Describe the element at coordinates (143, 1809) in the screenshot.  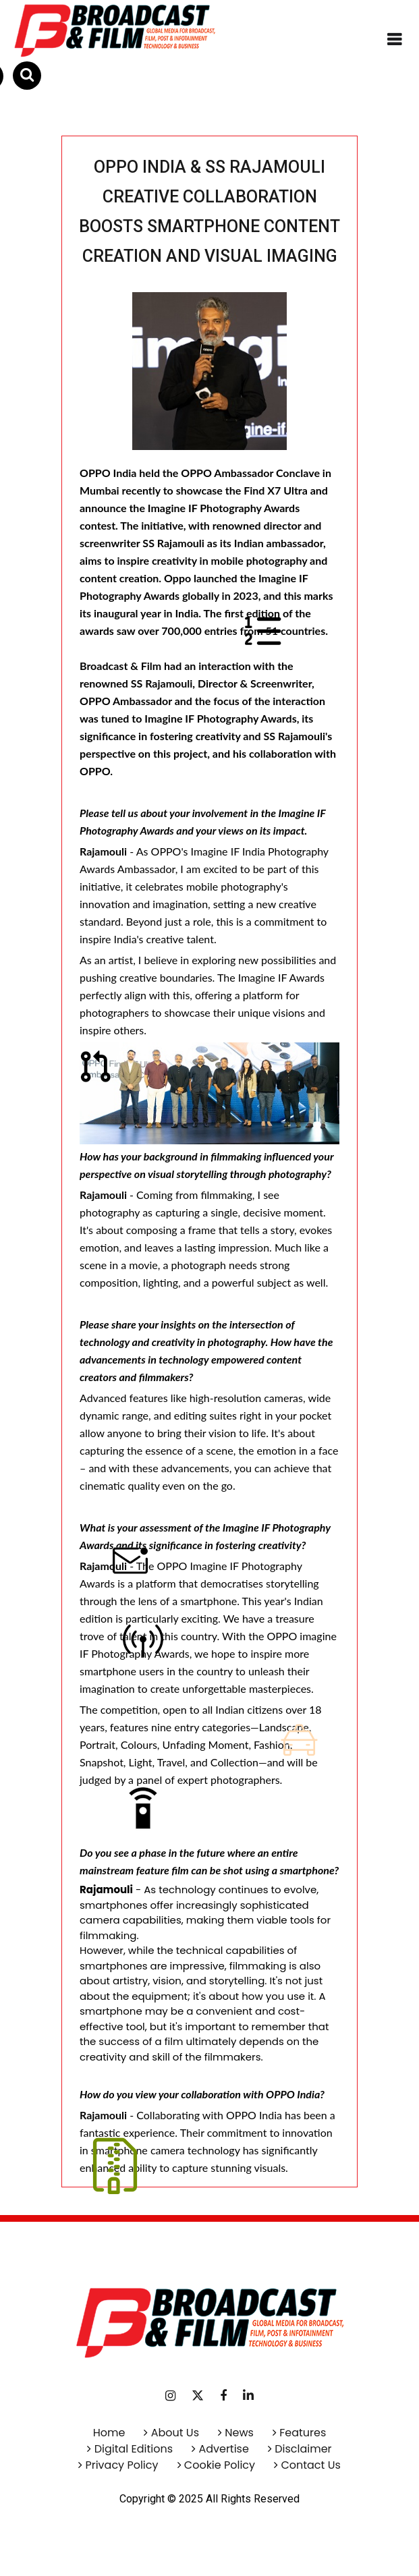
I see `access remote control settings` at that location.